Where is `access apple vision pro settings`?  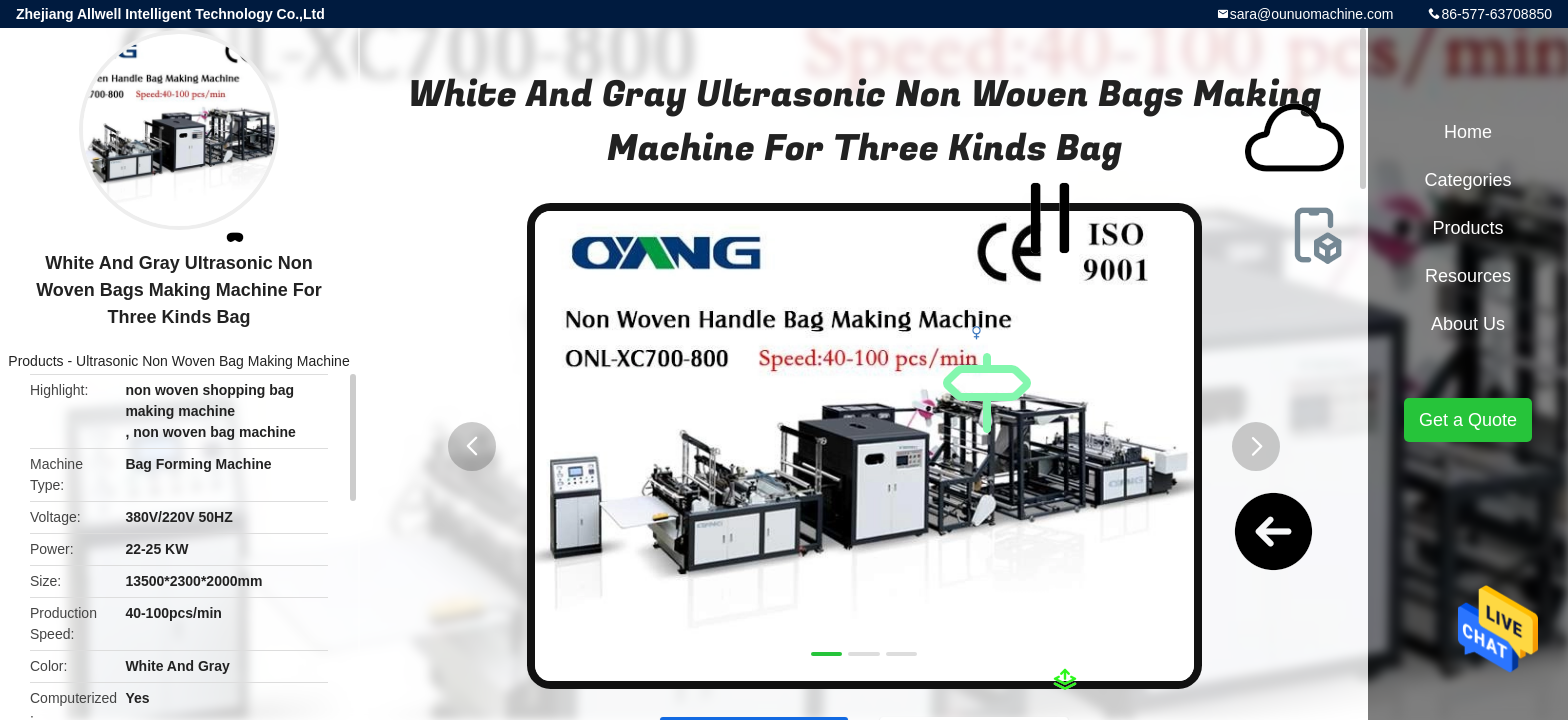 access apple vision pro settings is located at coordinates (235, 237).